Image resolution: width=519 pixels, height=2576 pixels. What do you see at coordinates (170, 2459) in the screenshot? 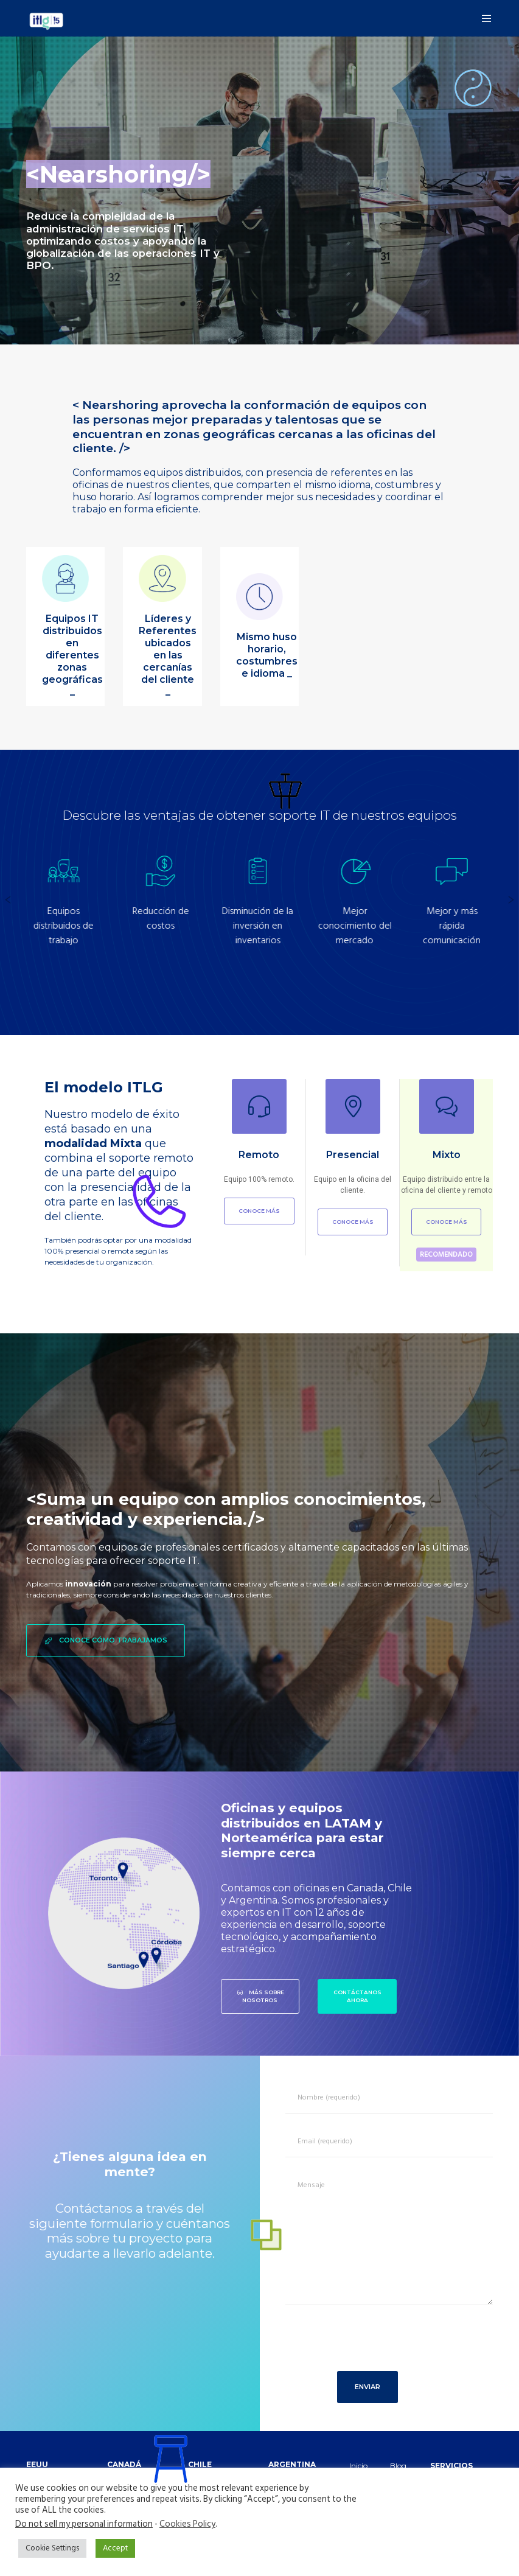
I see `browse furniture or seating options` at bounding box center [170, 2459].